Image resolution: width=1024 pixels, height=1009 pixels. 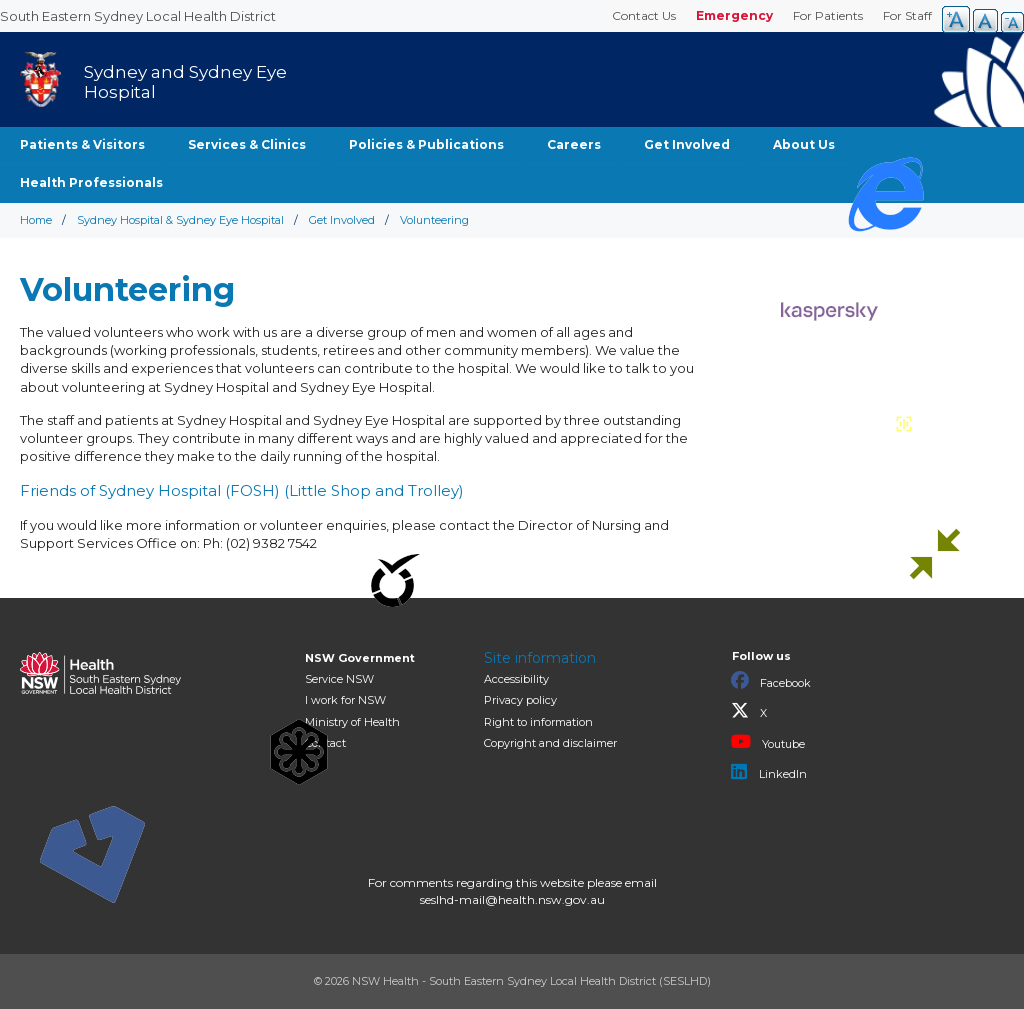 I want to click on open obtainium app, so click(x=92, y=854).